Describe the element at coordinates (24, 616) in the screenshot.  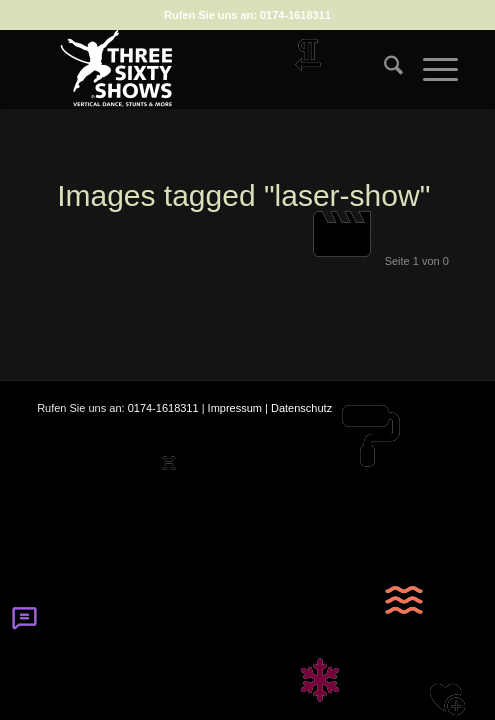
I see `open a chat or messaging feature` at that location.